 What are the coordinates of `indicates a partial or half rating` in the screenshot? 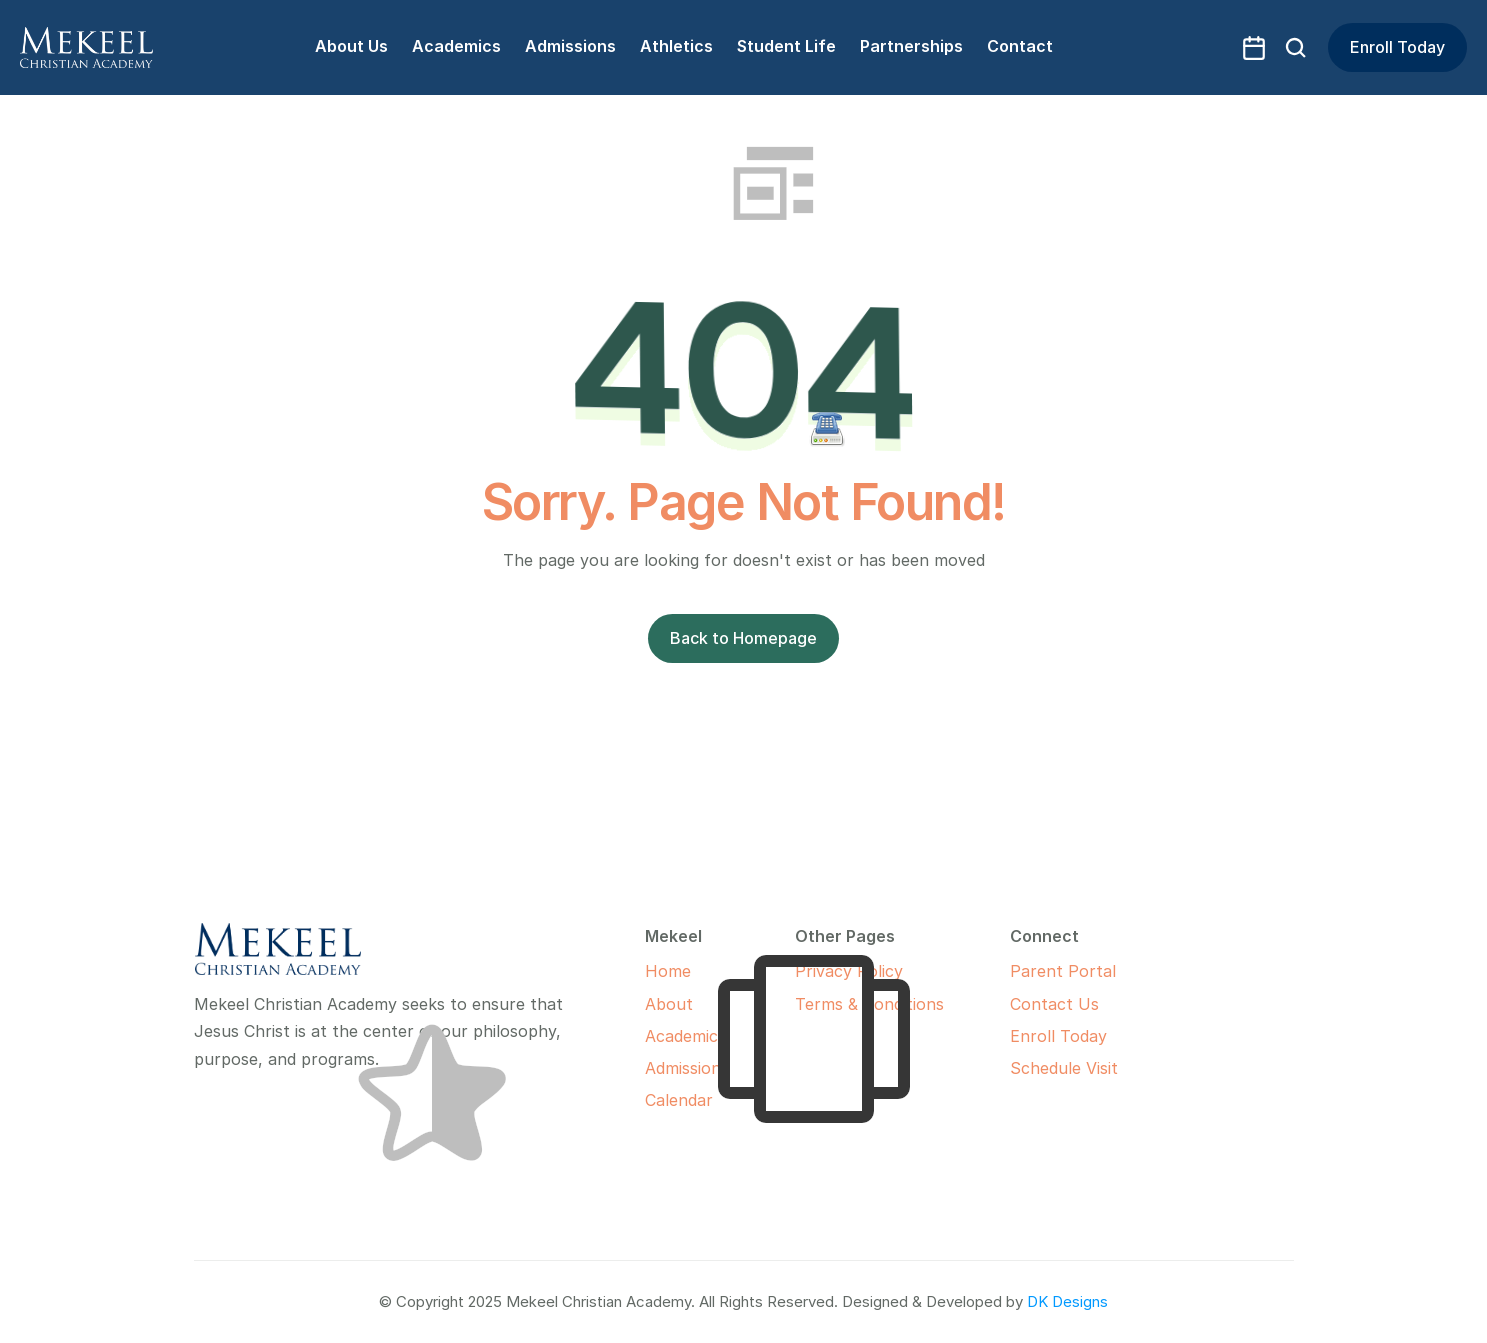 It's located at (432, 1098).